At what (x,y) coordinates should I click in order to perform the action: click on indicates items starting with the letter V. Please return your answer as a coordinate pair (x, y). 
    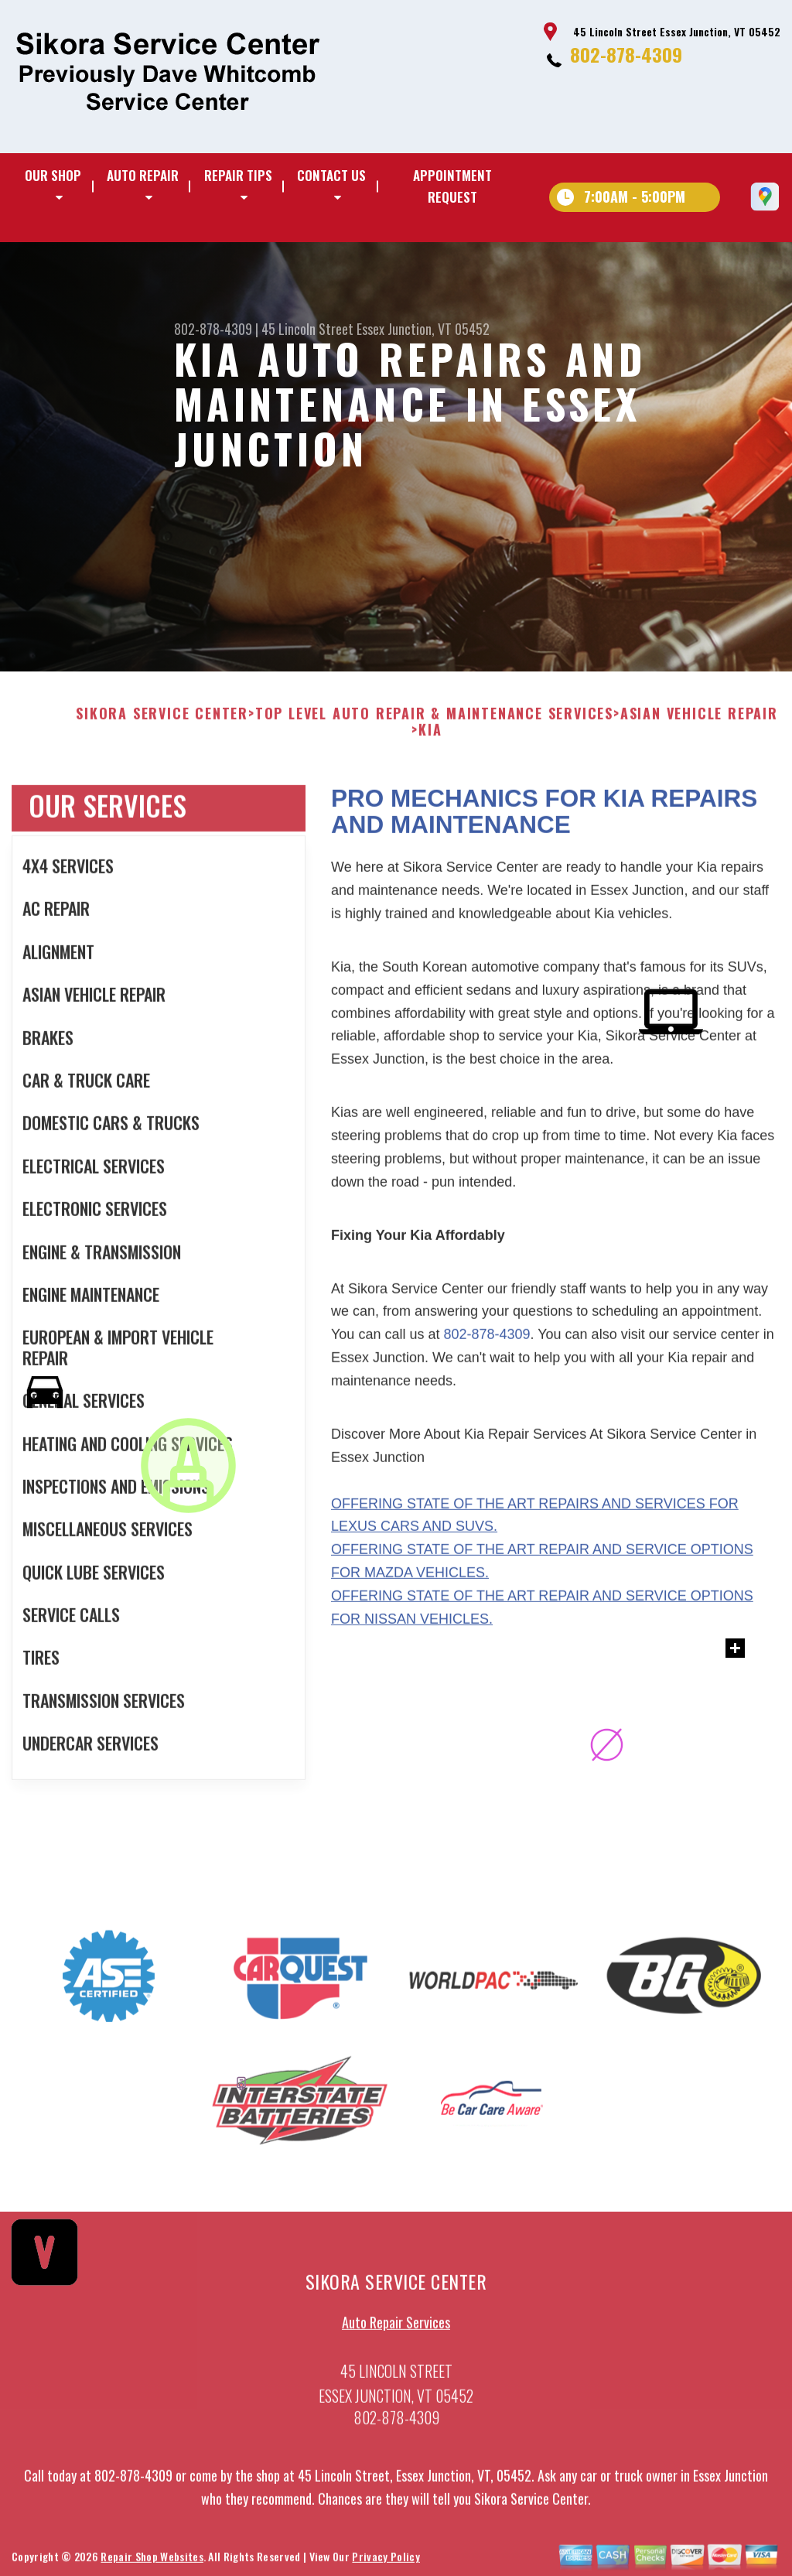
    Looking at the image, I should click on (44, 2252).